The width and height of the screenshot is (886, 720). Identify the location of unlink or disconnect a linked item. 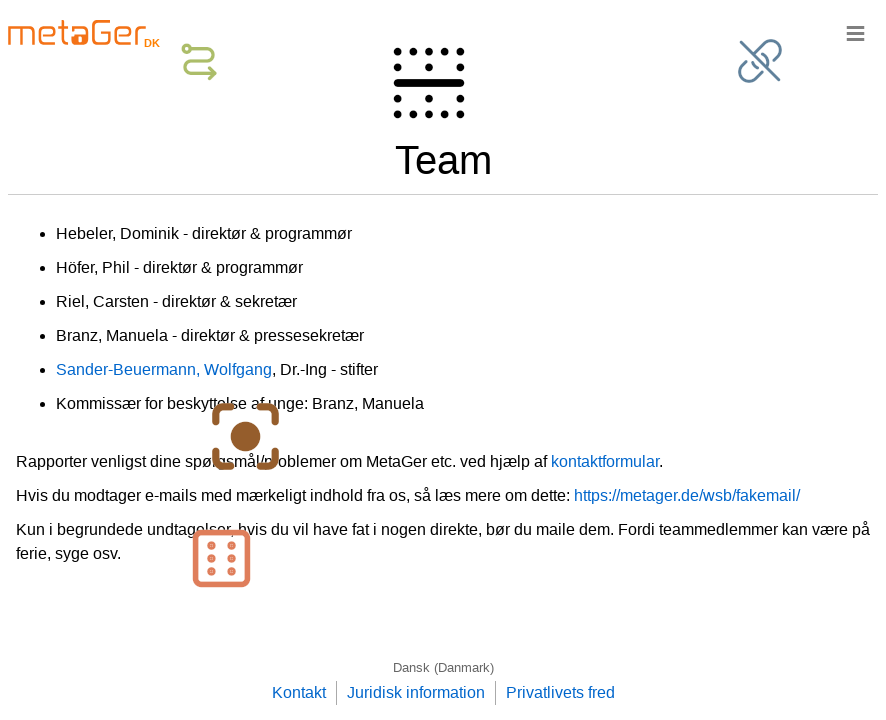
(760, 61).